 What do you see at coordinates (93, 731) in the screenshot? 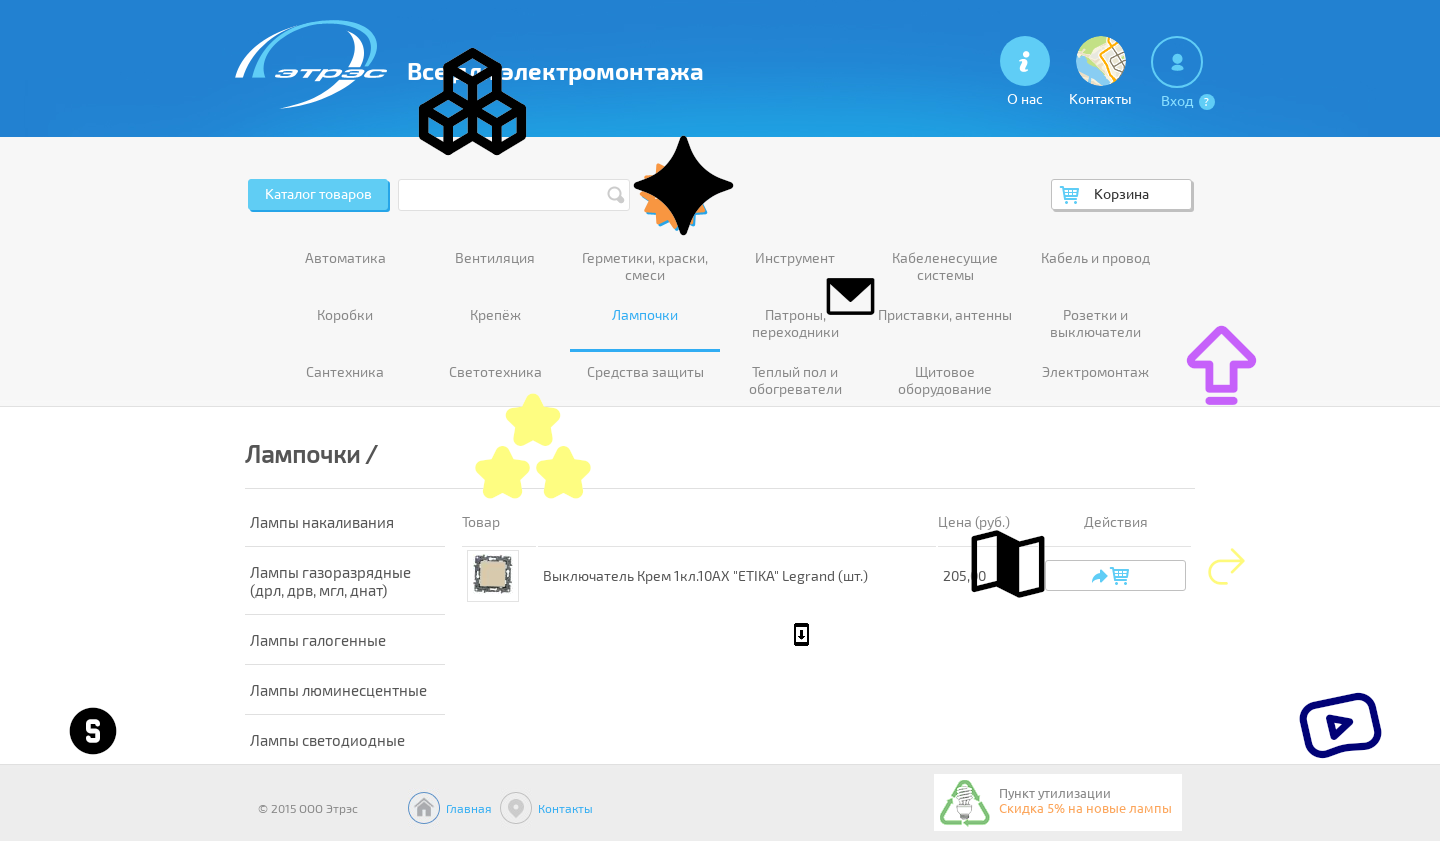
I see `indicates a "small" size option` at bounding box center [93, 731].